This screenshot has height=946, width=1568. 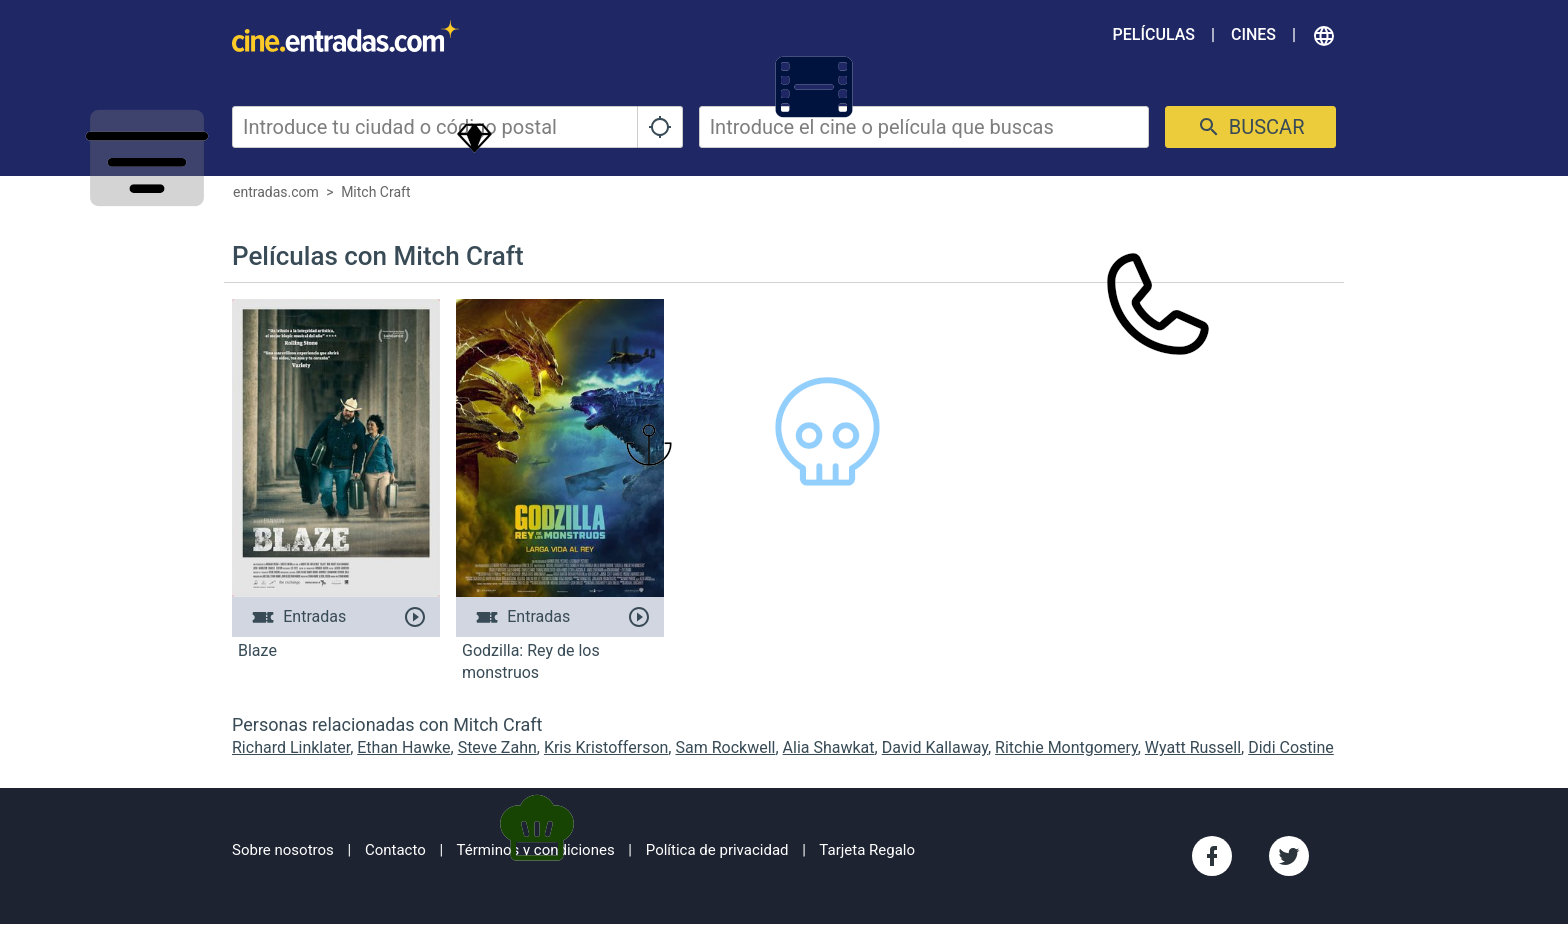 I want to click on anchor point or fixed position marker, so click(x=649, y=445).